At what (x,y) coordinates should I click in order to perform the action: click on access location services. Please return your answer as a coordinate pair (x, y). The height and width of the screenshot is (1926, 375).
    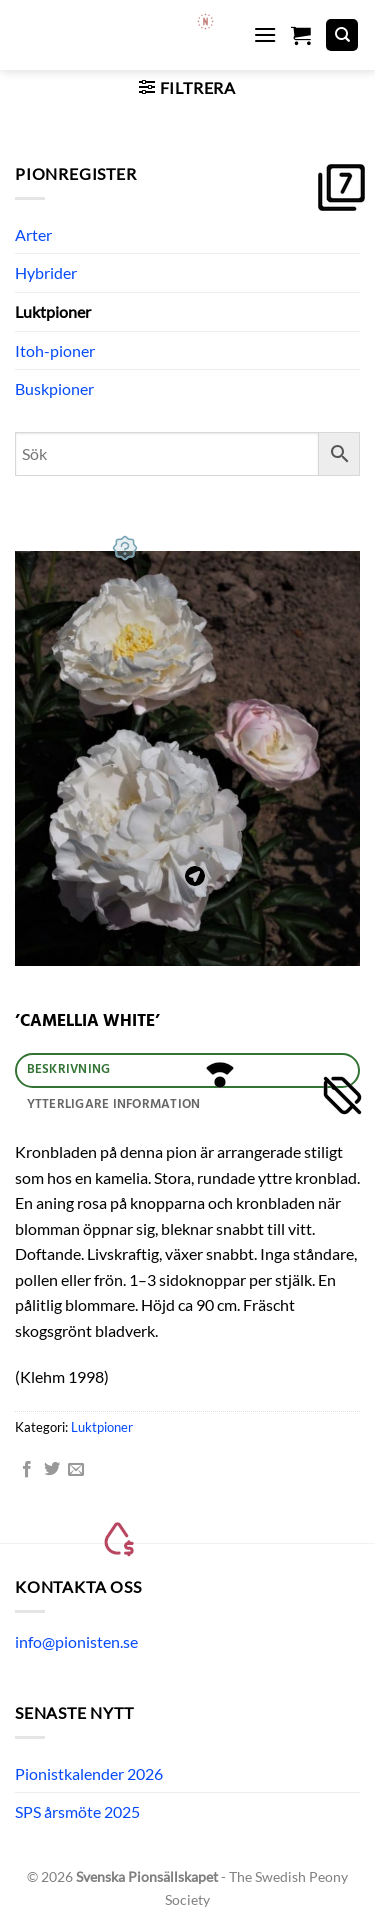
    Looking at the image, I should click on (195, 876).